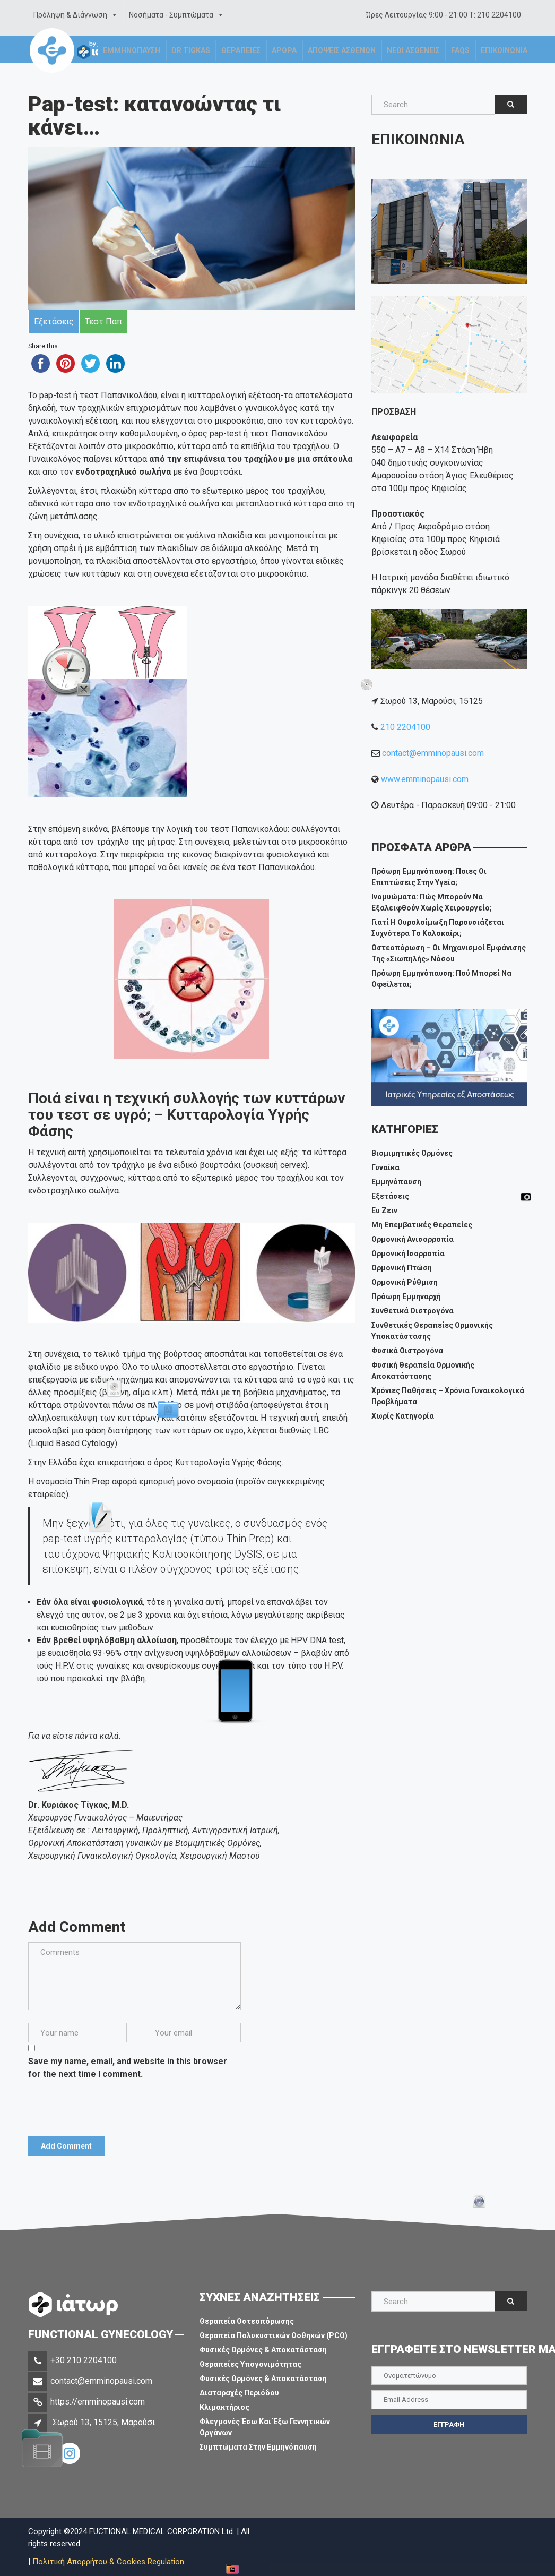 The height and width of the screenshot is (2576, 555). What do you see at coordinates (526, 1197) in the screenshot?
I see `ipod shuffle device in sidebar` at bounding box center [526, 1197].